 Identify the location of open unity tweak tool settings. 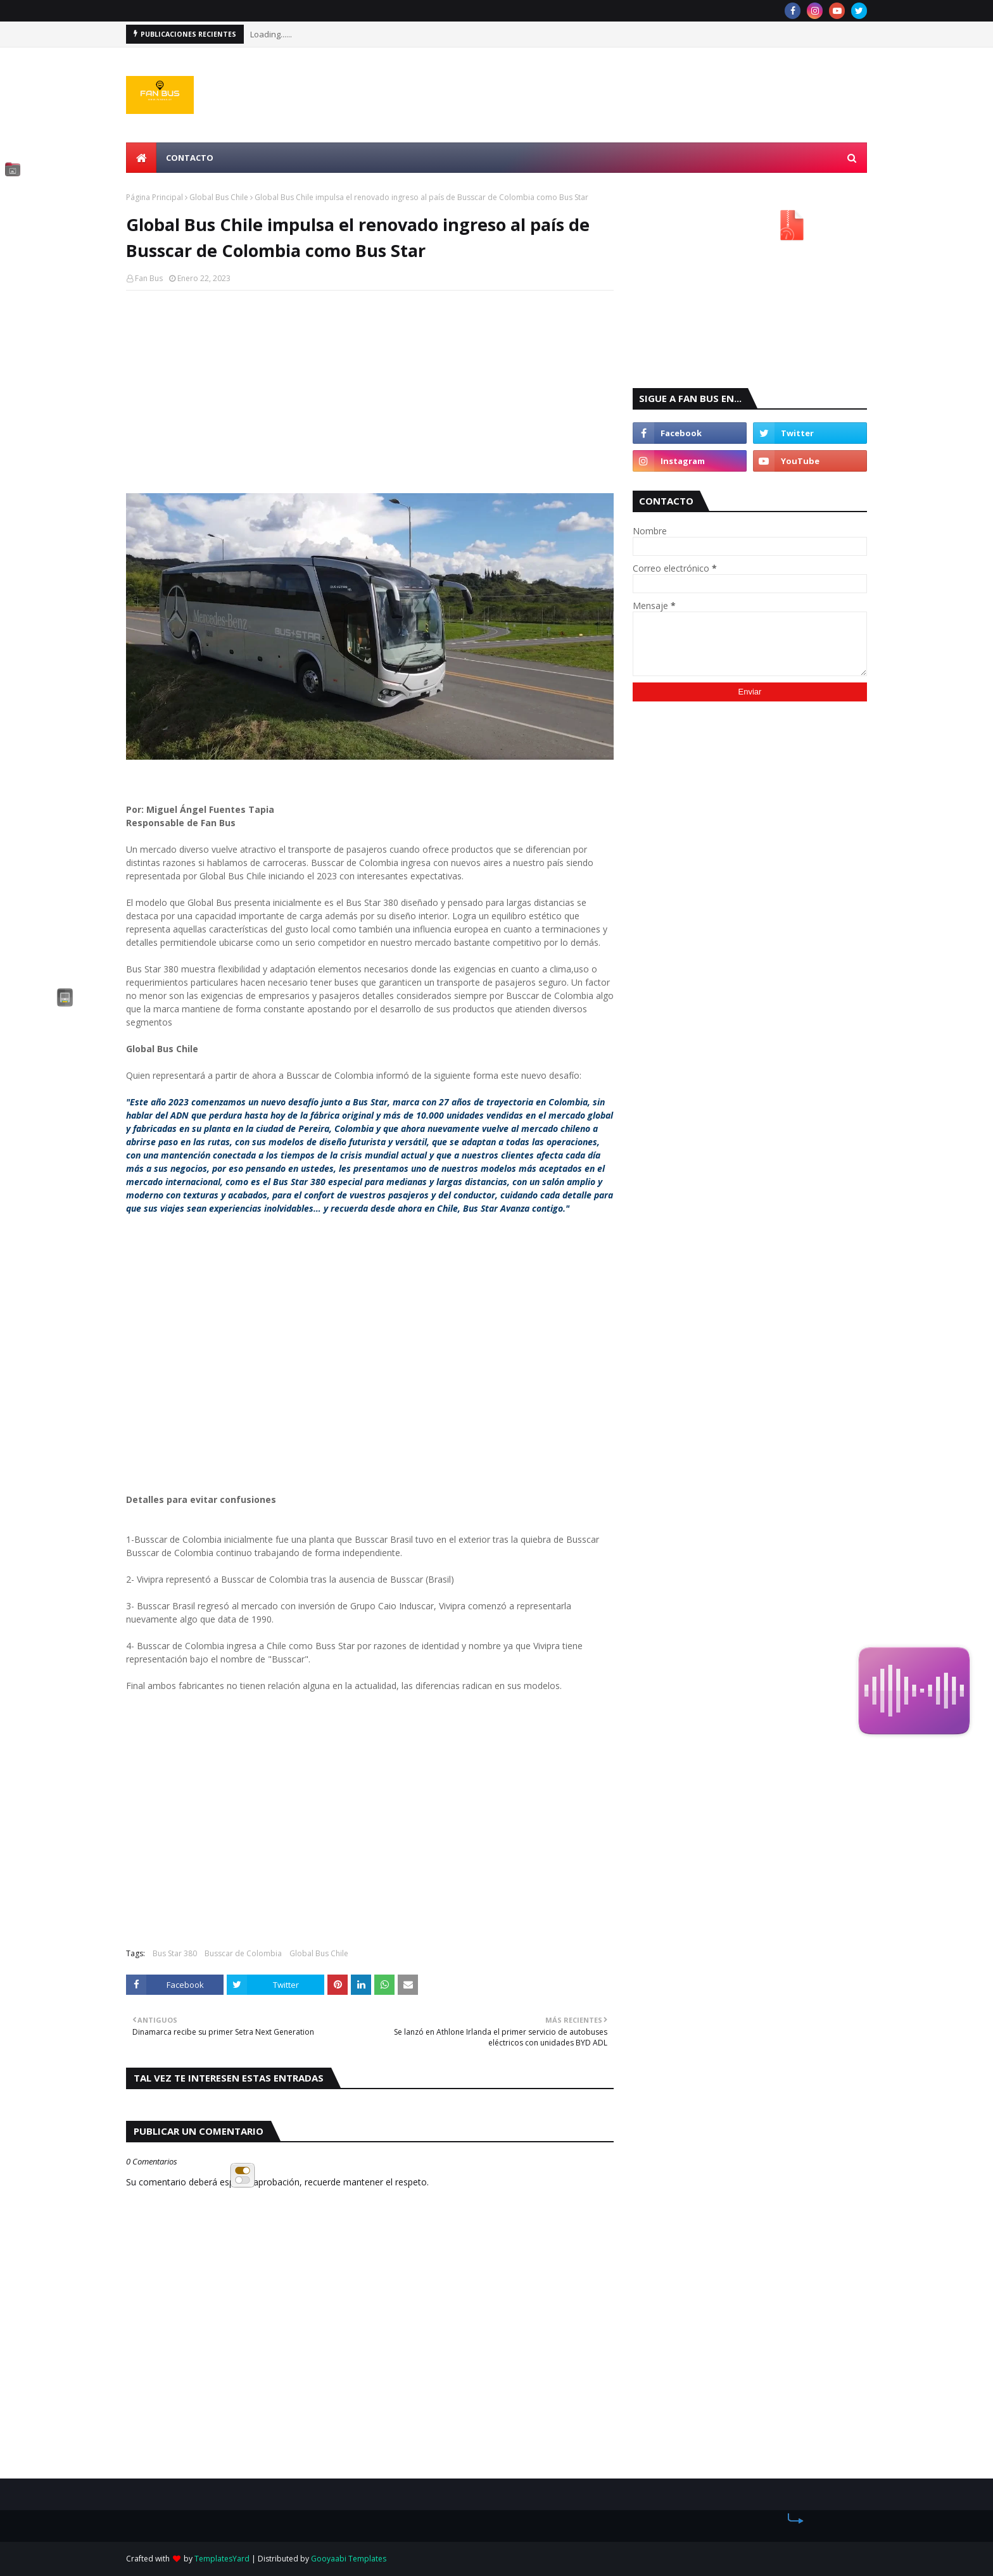
(243, 2175).